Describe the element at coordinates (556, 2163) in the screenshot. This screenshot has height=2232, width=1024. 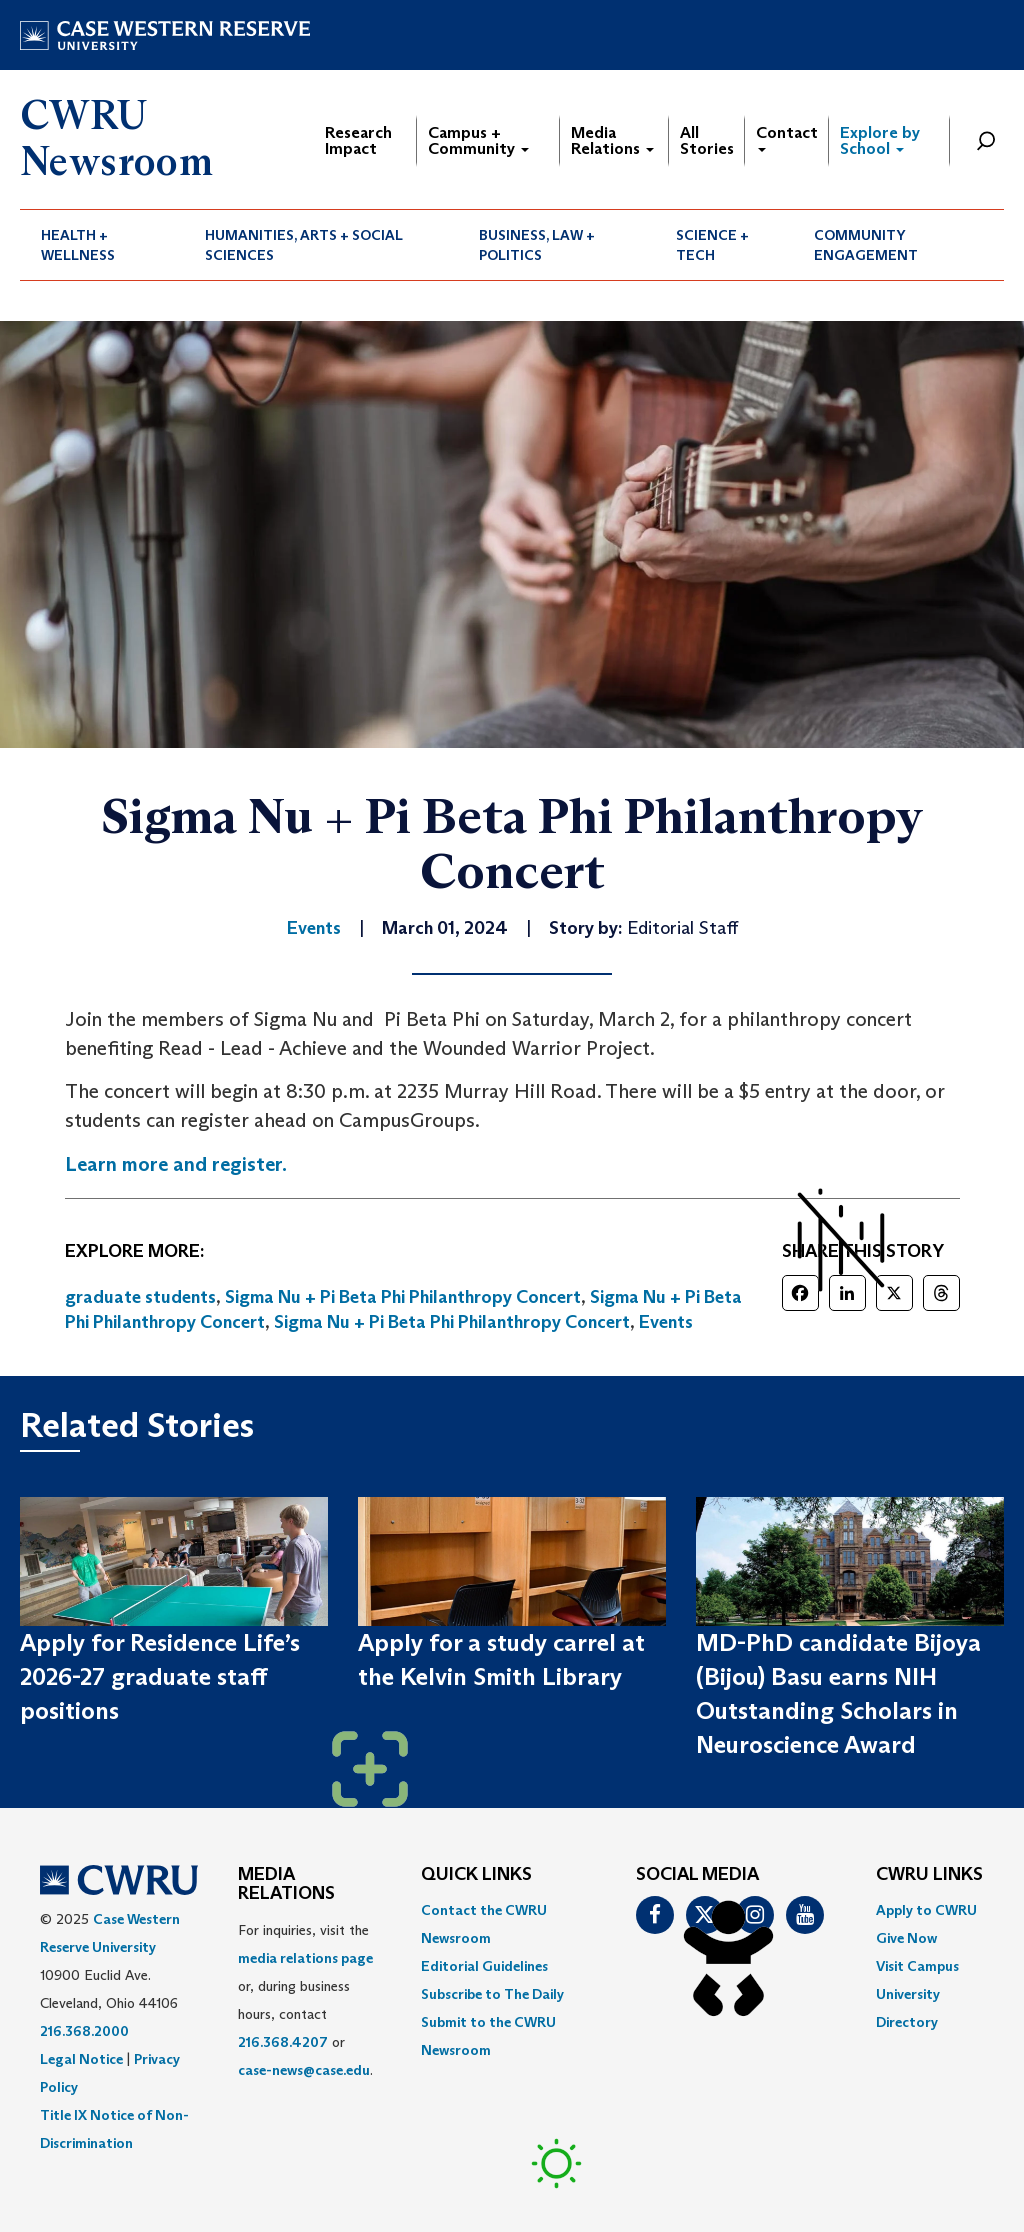
I see `reduce screen brightness` at that location.